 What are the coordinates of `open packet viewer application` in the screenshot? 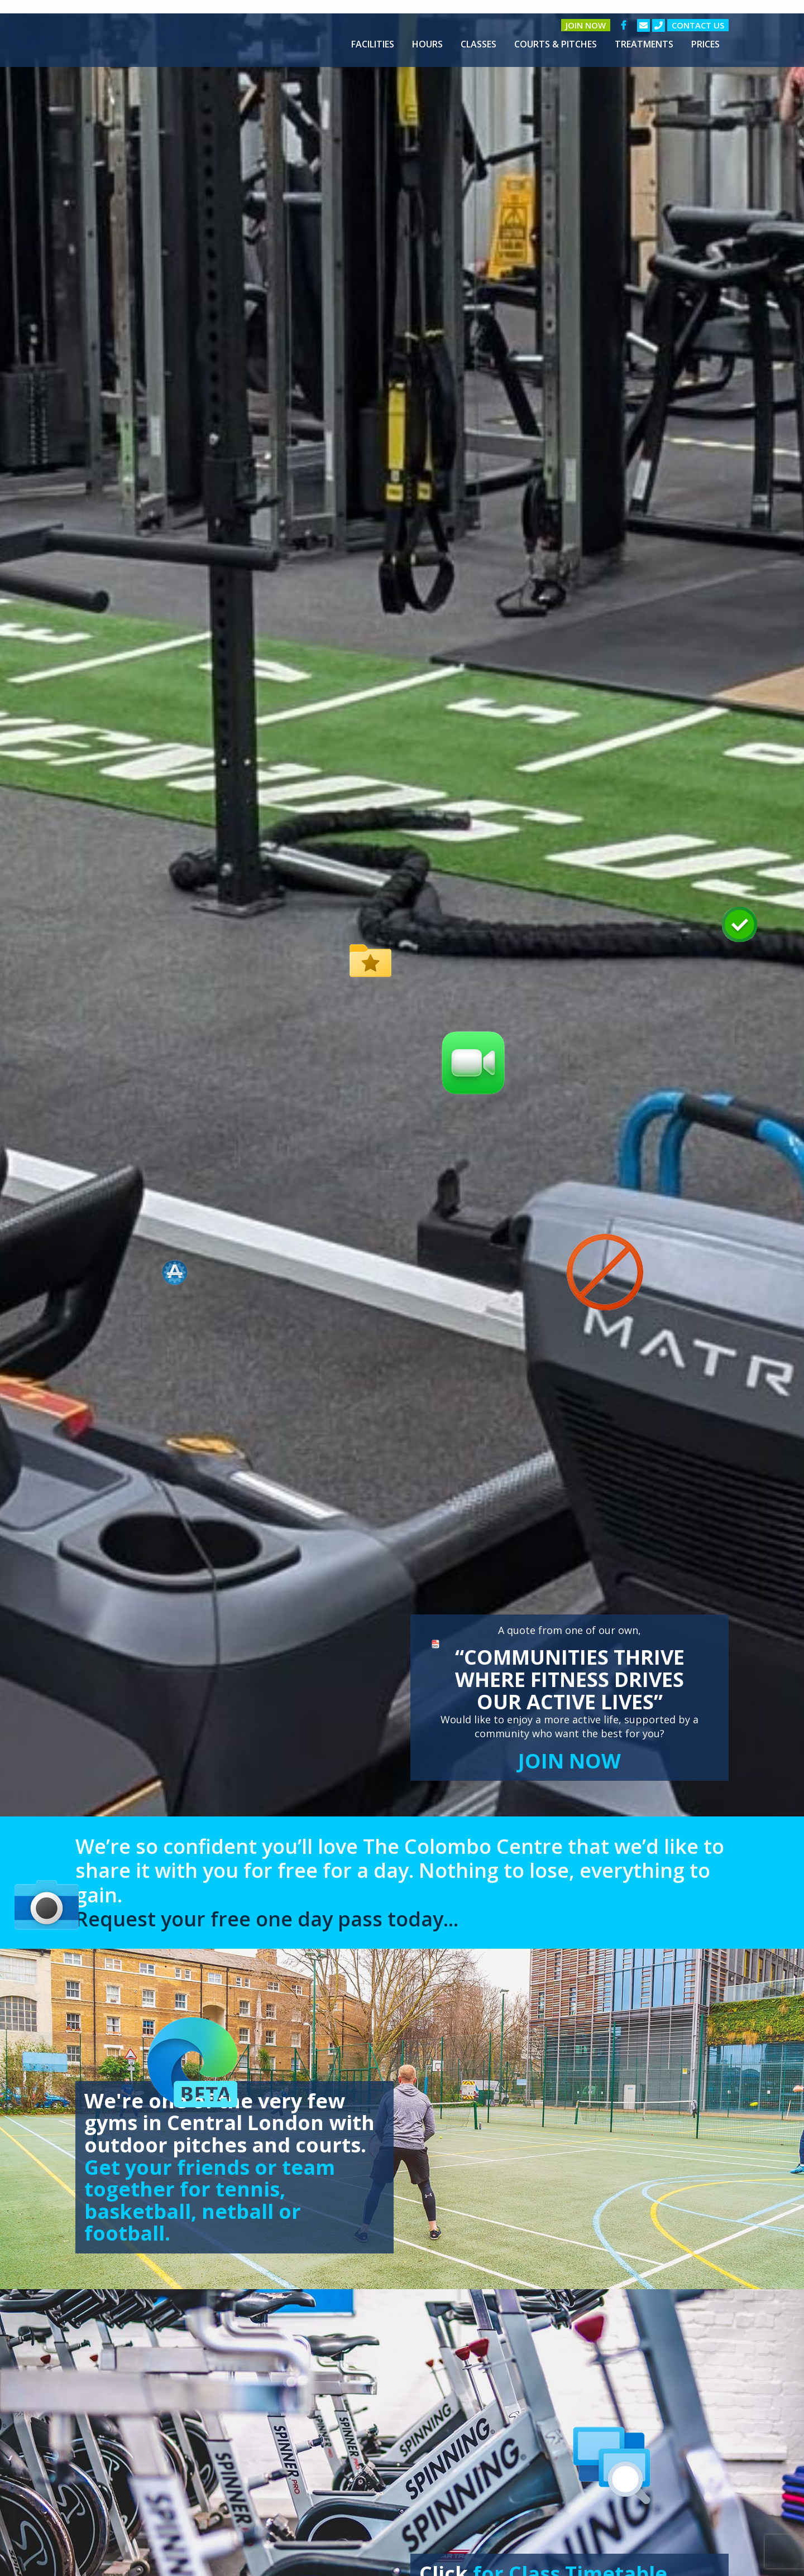 It's located at (614, 2468).